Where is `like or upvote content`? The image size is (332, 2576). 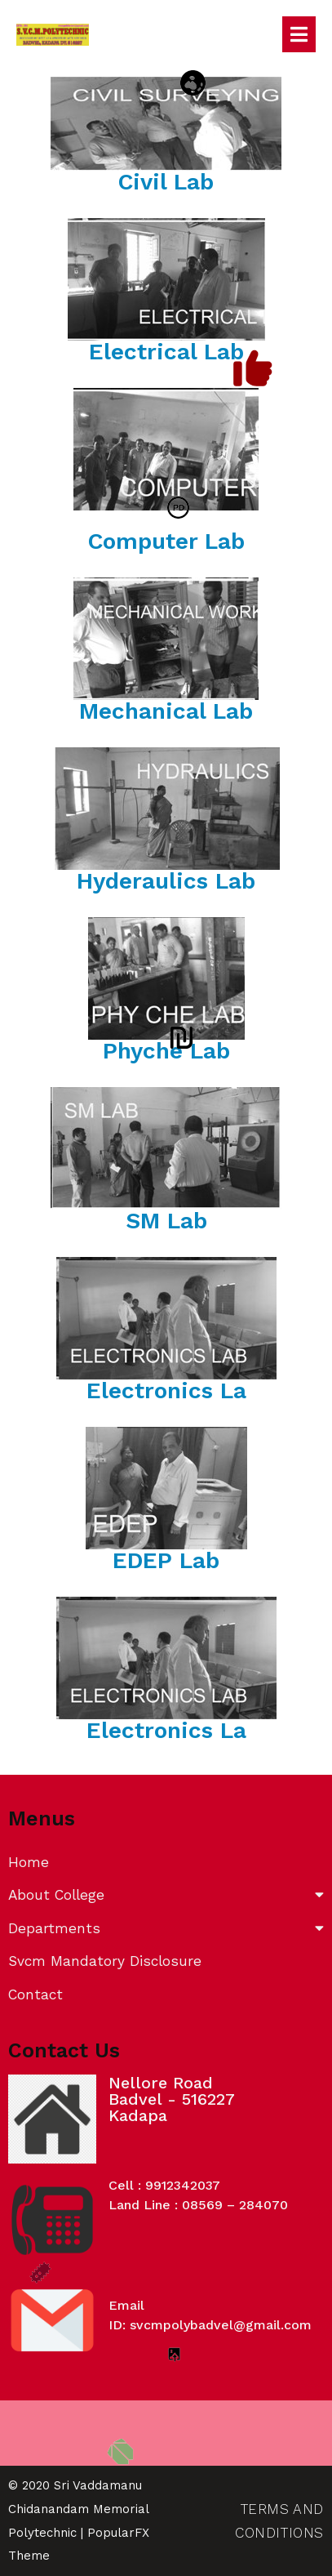
like or upvote content is located at coordinates (253, 368).